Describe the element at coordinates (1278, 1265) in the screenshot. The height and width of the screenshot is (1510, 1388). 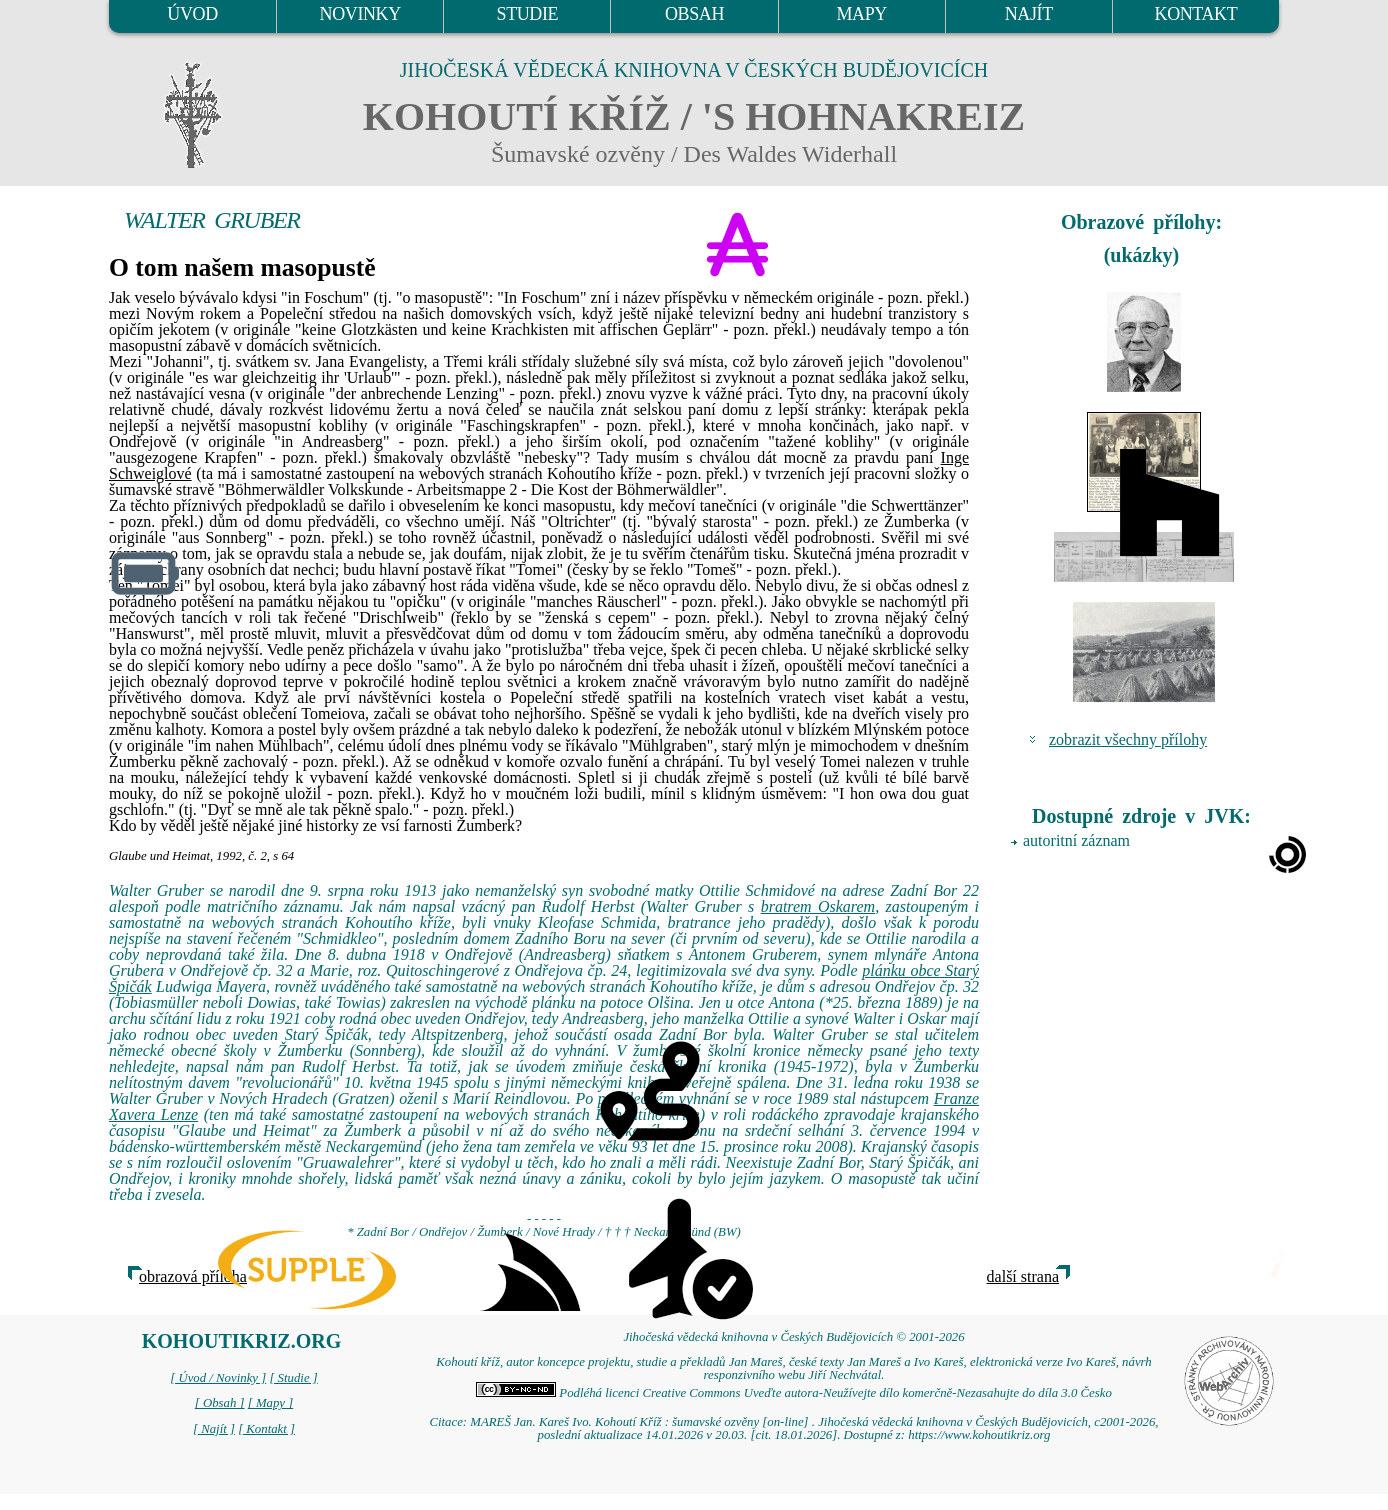
I see `jekyll static site generator logo` at that location.